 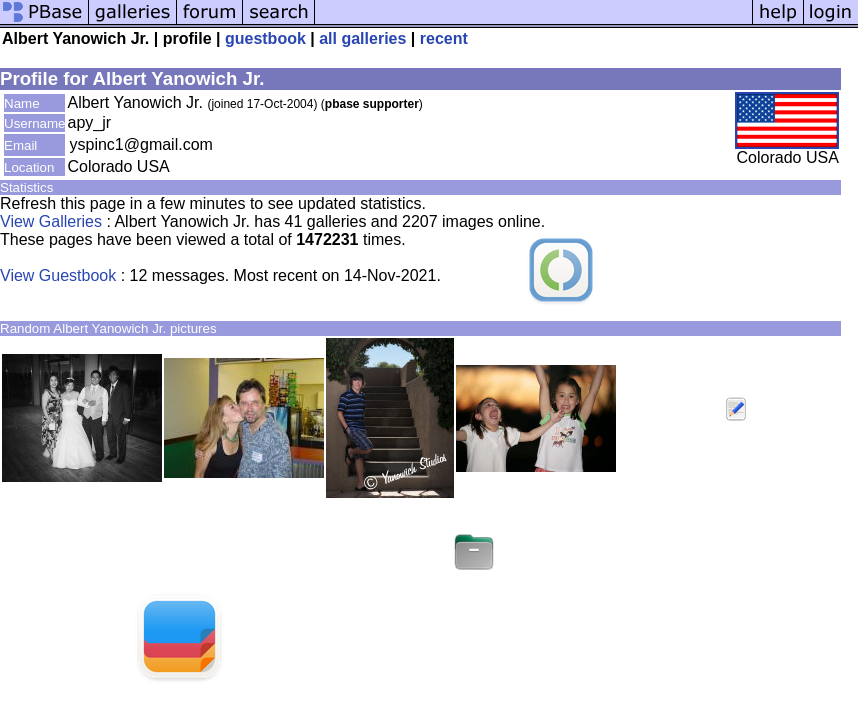 I want to click on open the AusweisApp for German digital ID authentication, so click(x=561, y=270).